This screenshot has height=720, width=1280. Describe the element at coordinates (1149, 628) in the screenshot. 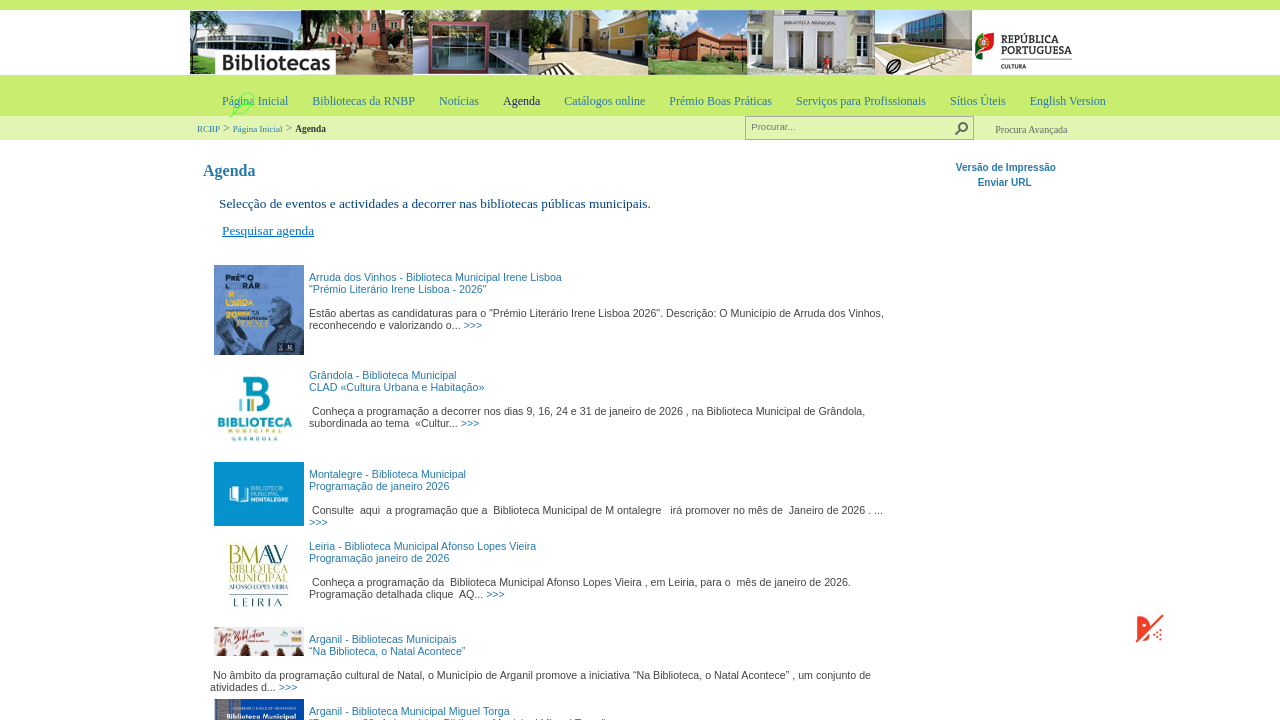

I see `indicates coughing is prohibited in this area` at that location.